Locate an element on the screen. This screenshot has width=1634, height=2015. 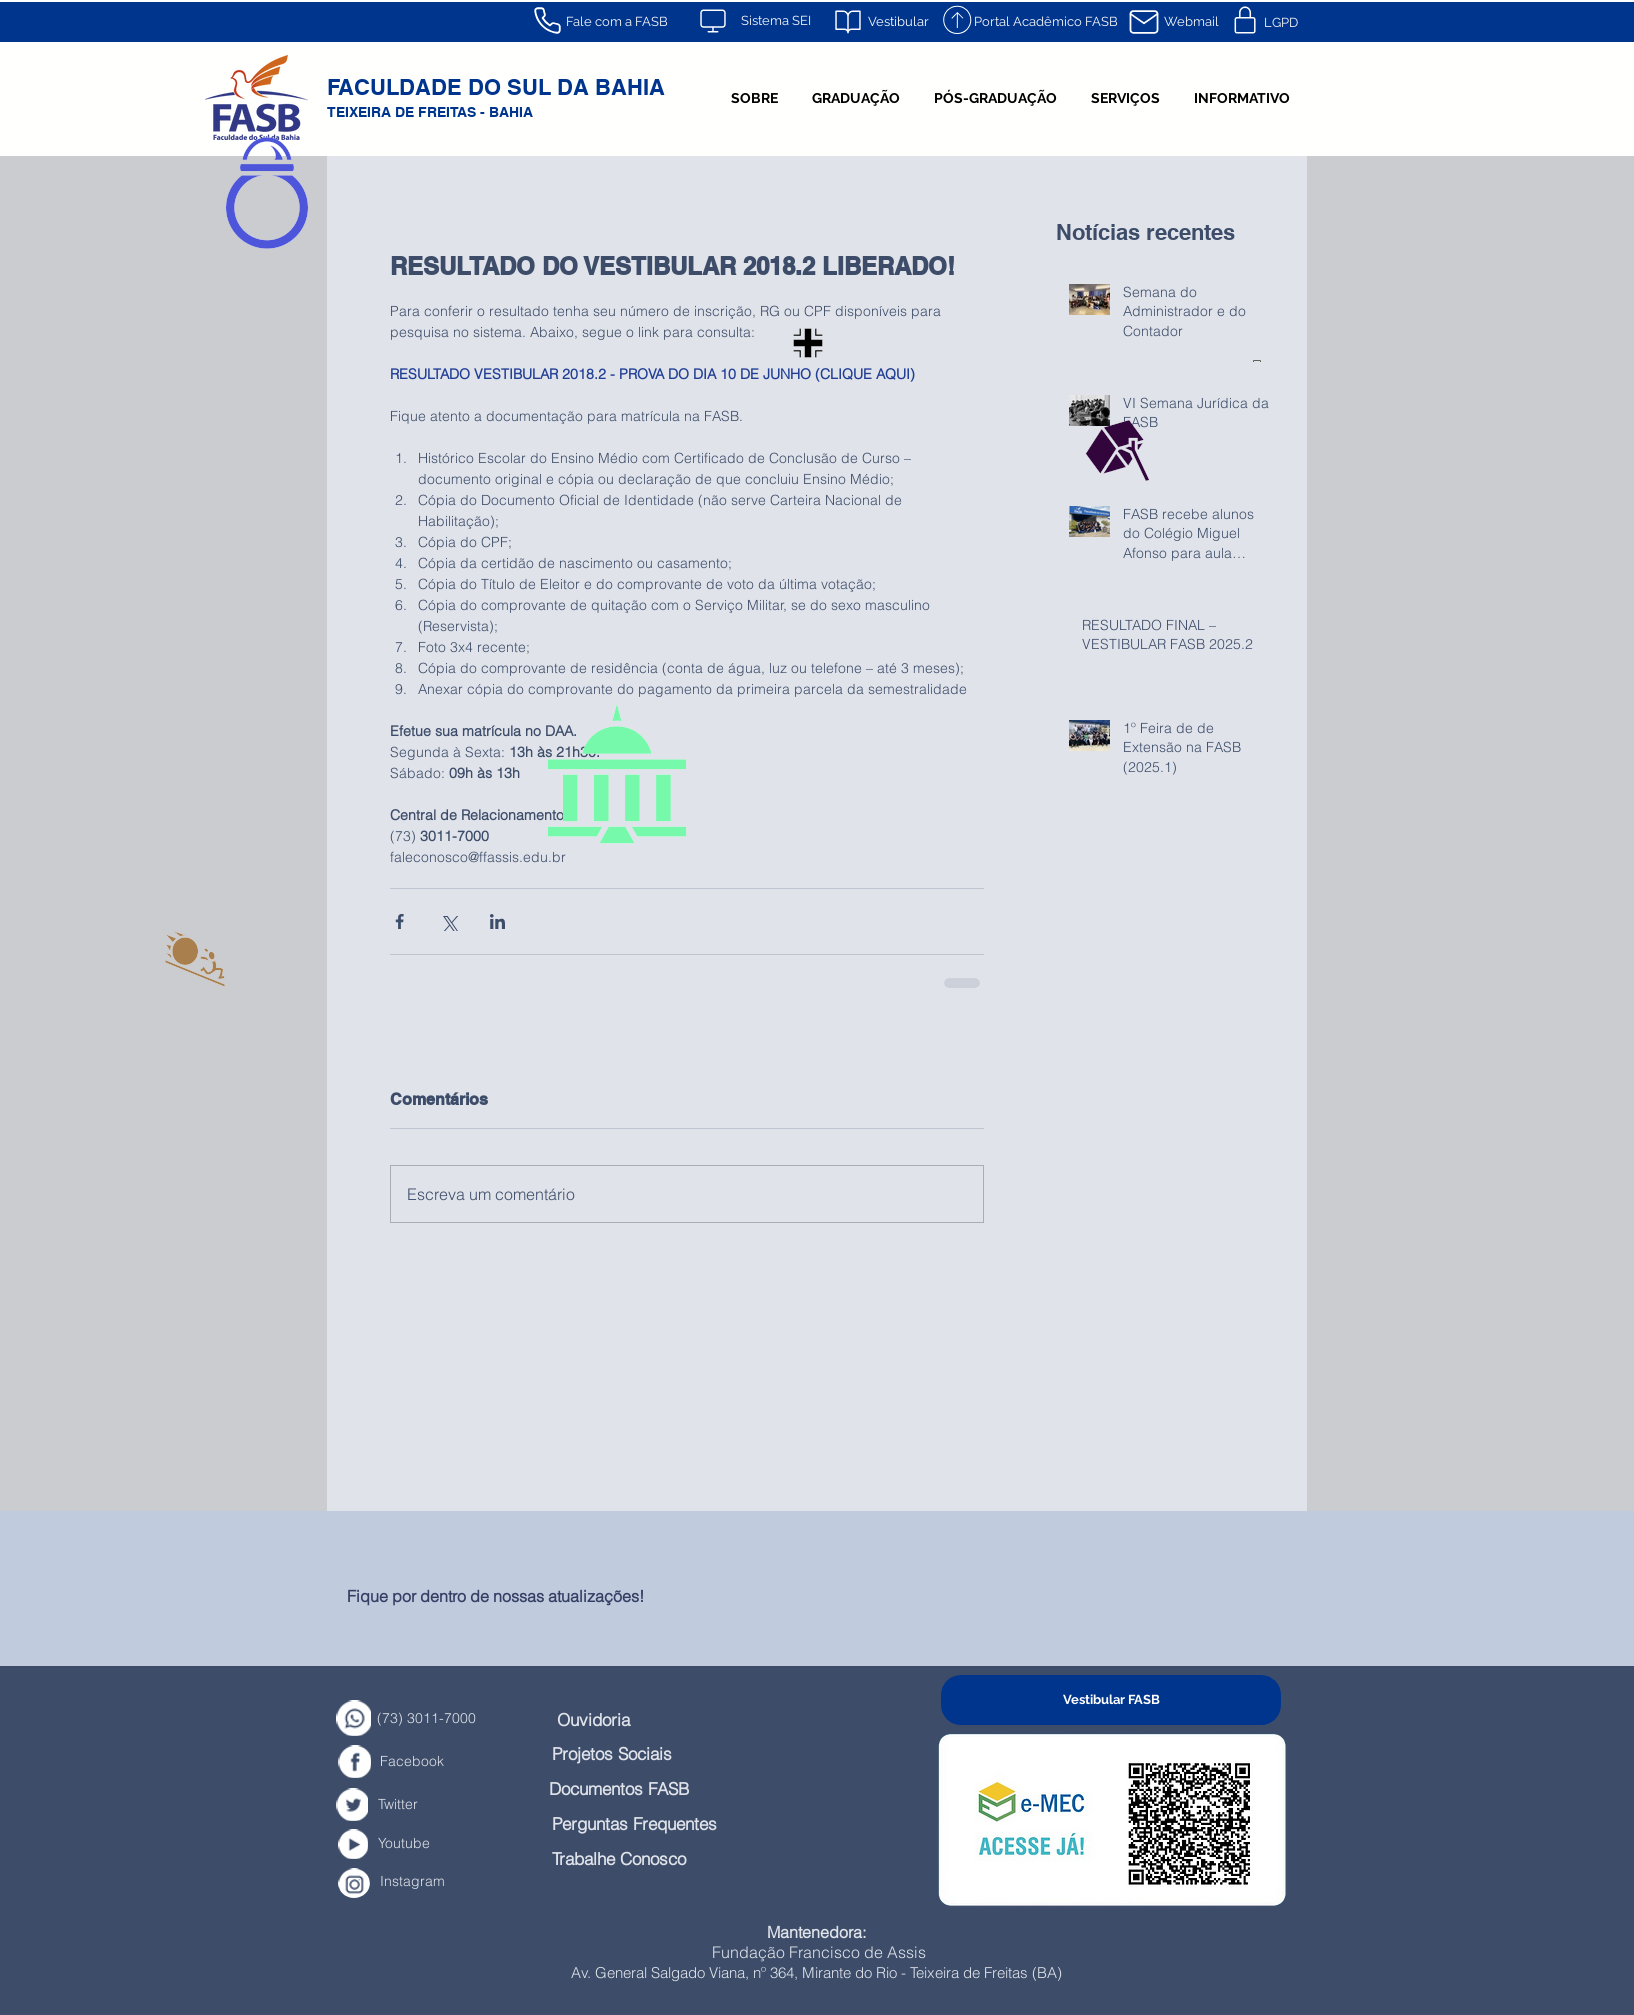
set or place a trap in-game is located at coordinates (1117, 450).